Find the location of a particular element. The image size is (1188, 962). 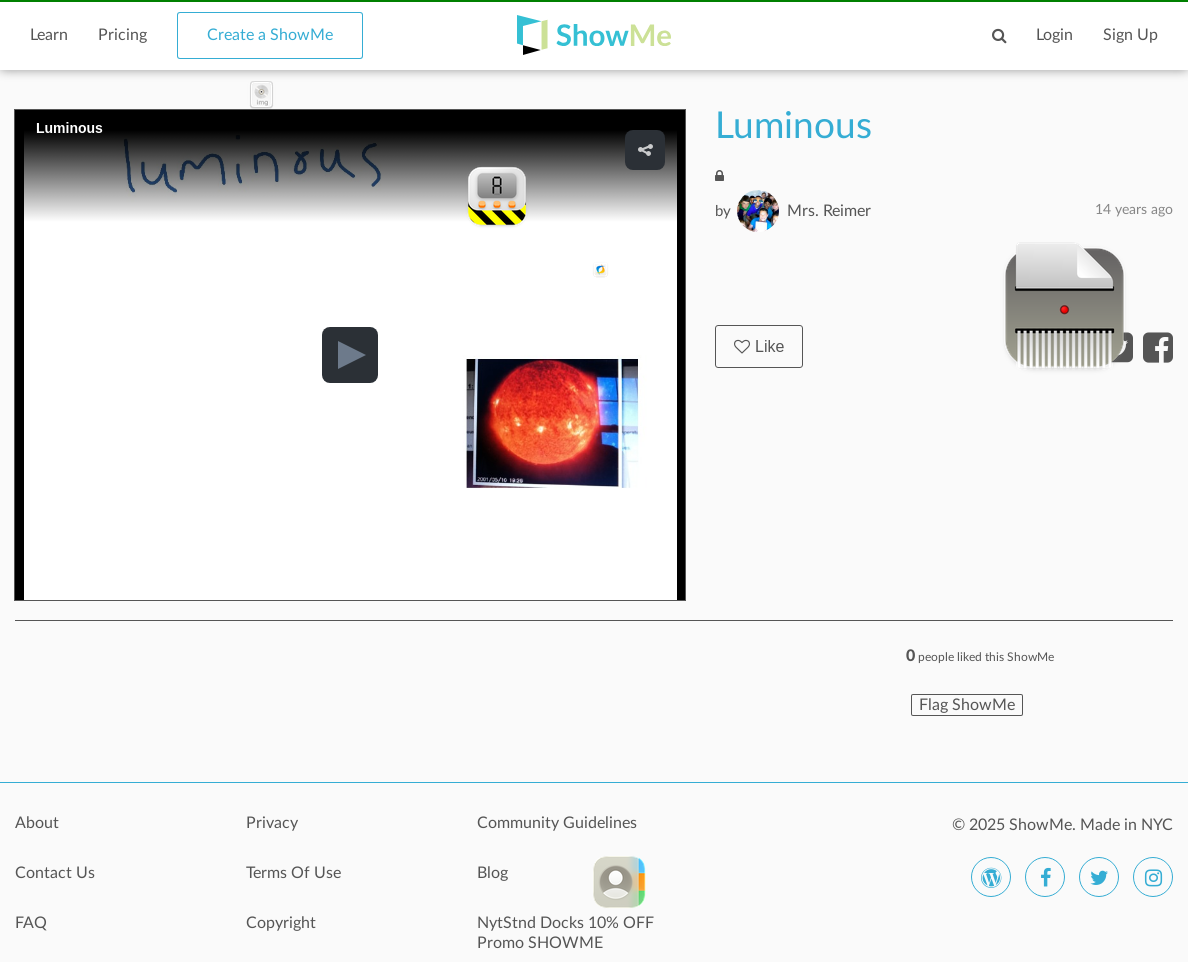

open chromatic guitar tuner app (development version) is located at coordinates (497, 196).